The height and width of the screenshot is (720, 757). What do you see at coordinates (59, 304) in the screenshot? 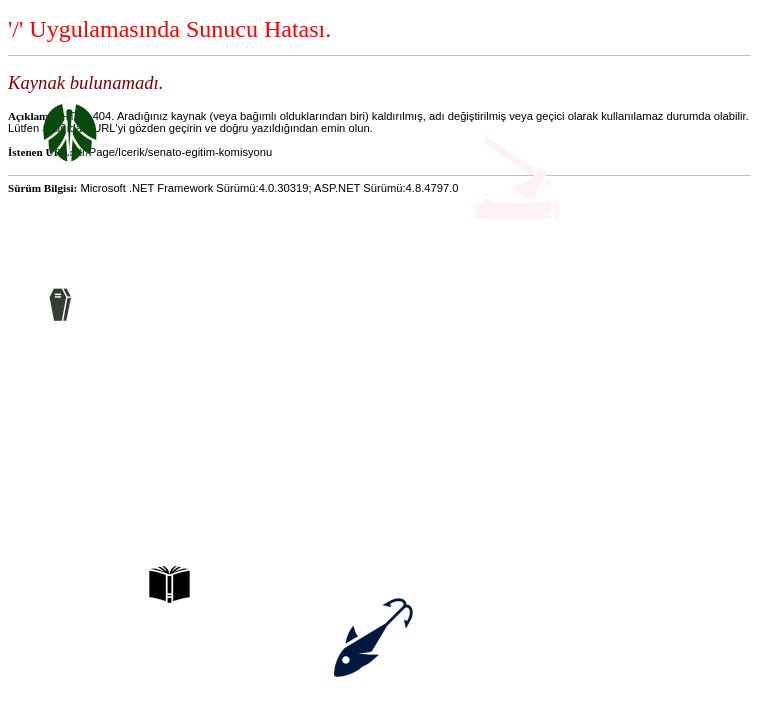
I see `indicates death or game over state` at bounding box center [59, 304].